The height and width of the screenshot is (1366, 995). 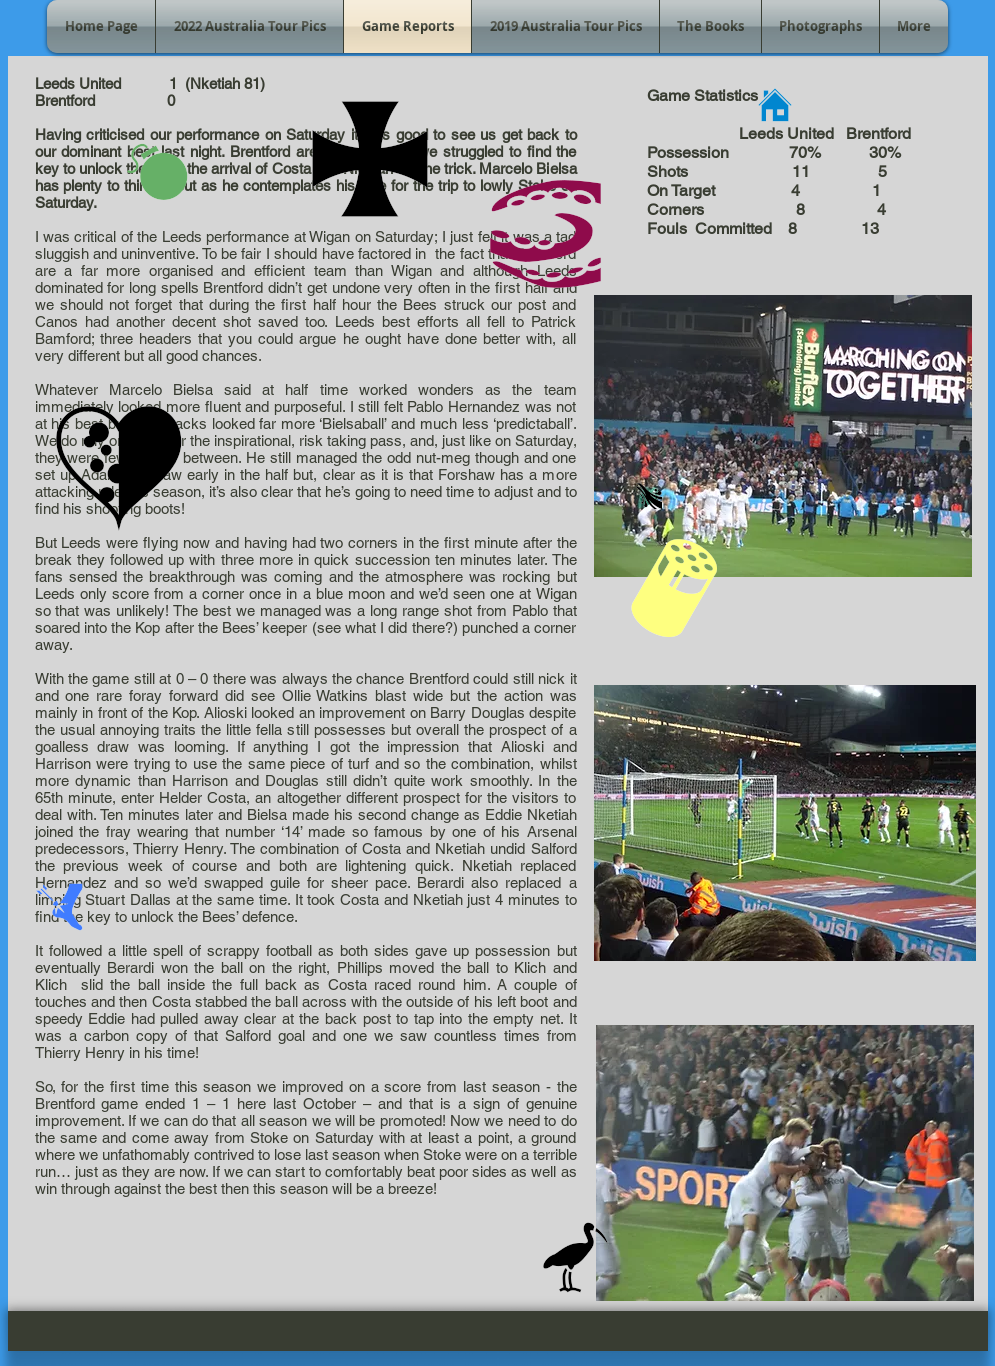 What do you see at coordinates (673, 588) in the screenshot?
I see `add seasoning or flavor options` at bounding box center [673, 588].